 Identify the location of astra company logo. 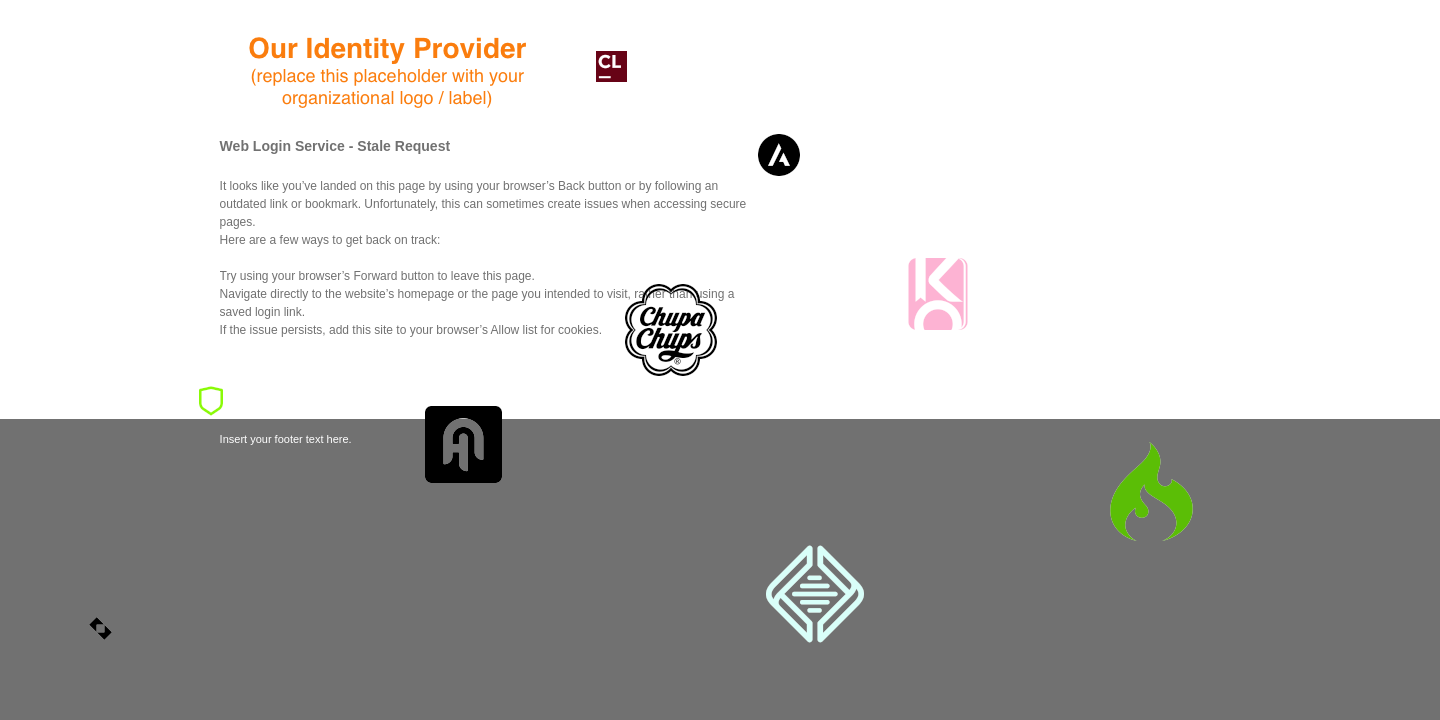
(779, 155).